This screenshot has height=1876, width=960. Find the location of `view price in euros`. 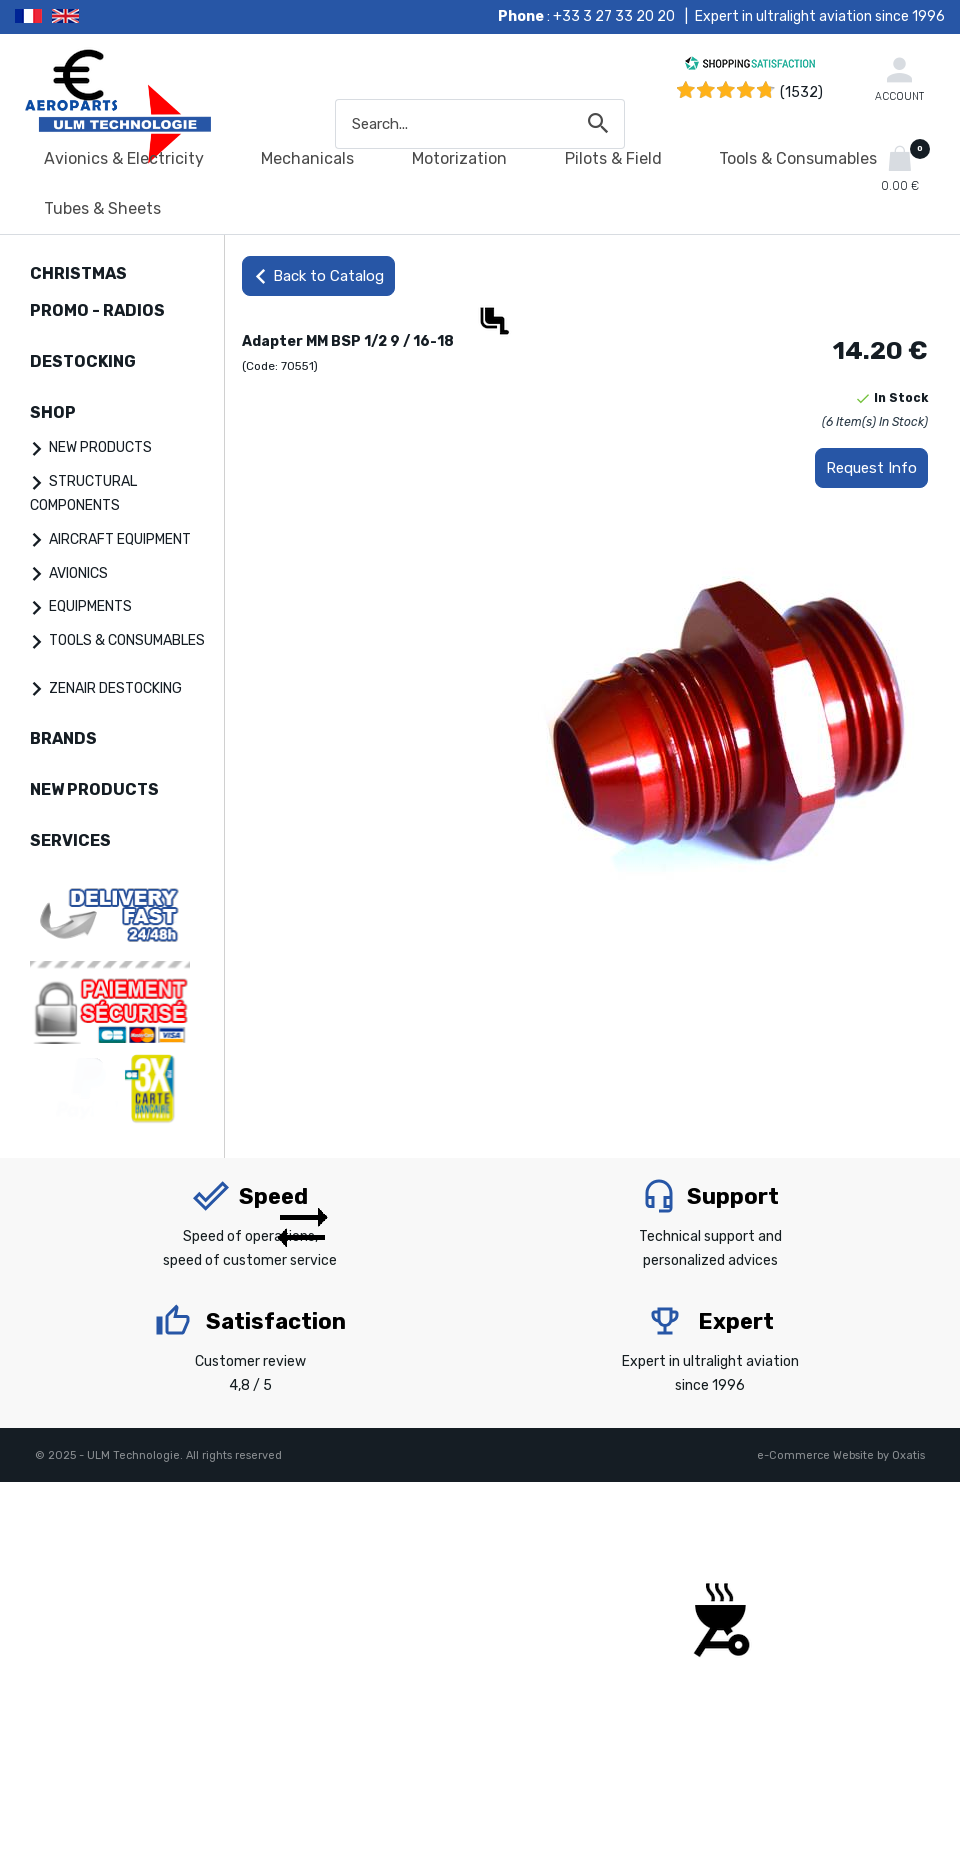

view price in euros is located at coordinates (80, 75).